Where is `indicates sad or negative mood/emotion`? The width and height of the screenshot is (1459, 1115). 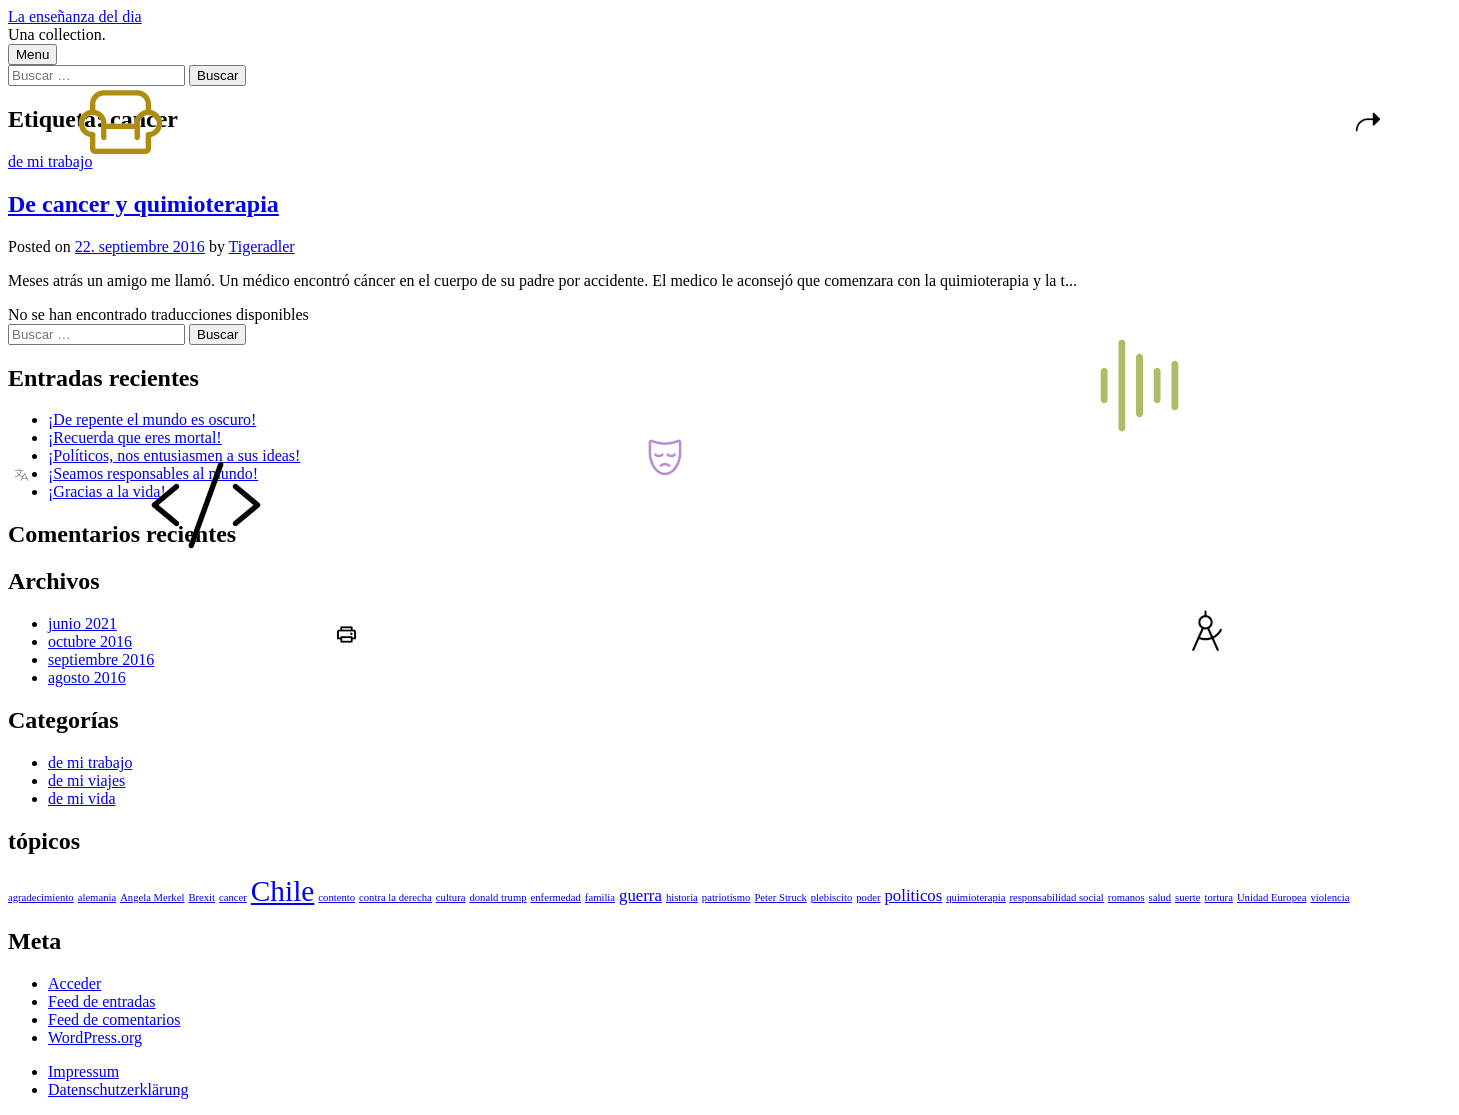 indicates sad or negative mood/emotion is located at coordinates (665, 456).